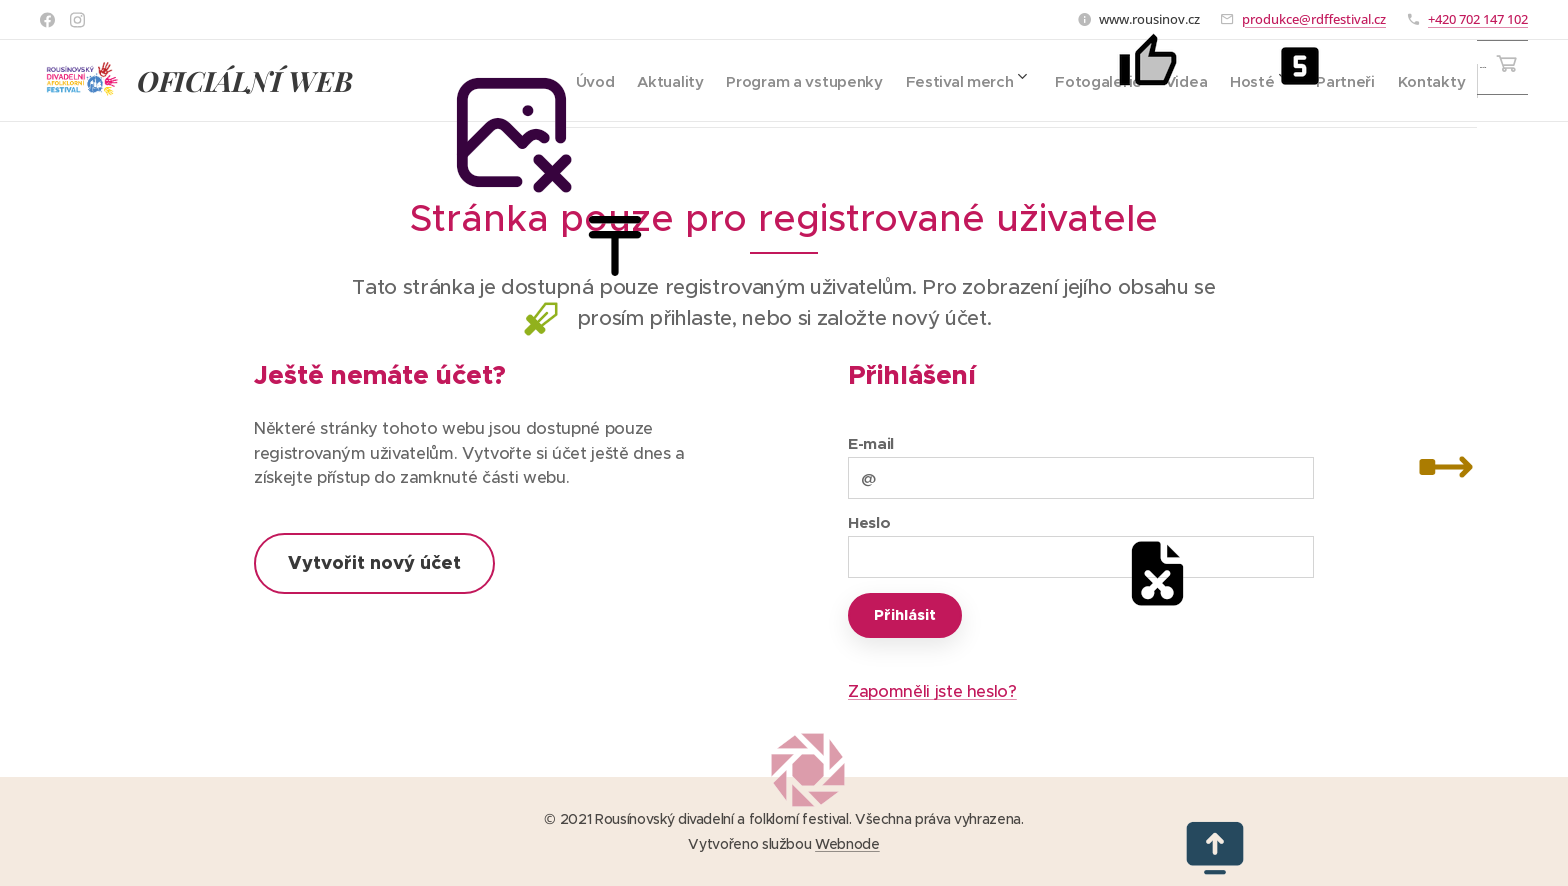 The image size is (1568, 886). Describe the element at coordinates (808, 770) in the screenshot. I see `adjust camera aperture settings` at that location.